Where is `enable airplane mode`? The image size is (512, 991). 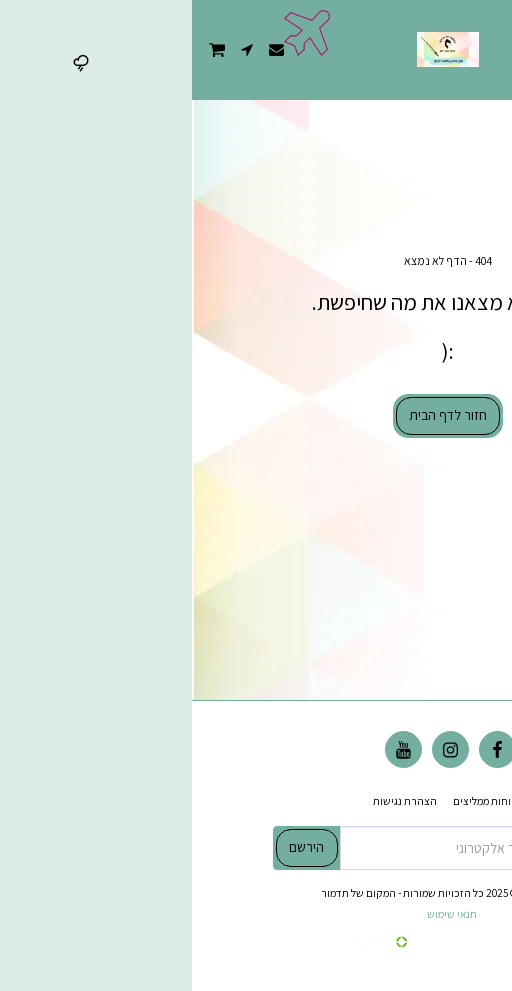 enable airplane mode is located at coordinates (308, 32).